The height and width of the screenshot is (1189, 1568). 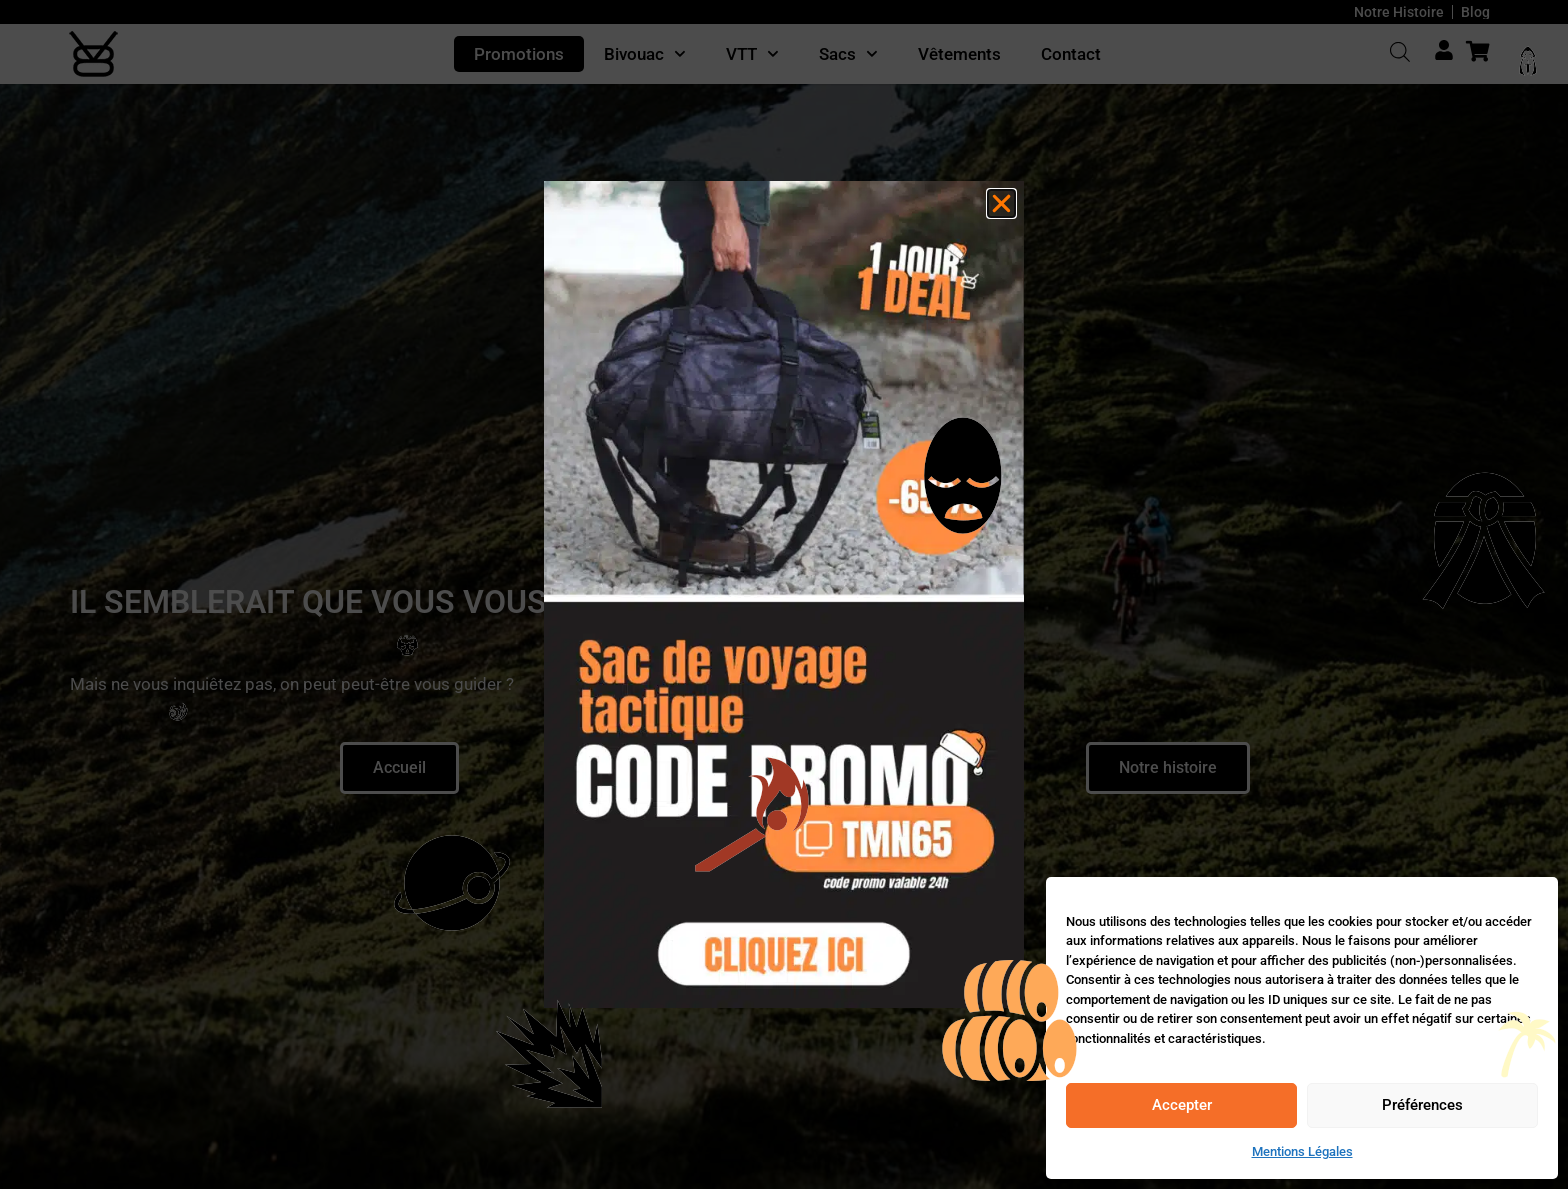 I want to click on indicates player death or game over state, so click(x=407, y=645).